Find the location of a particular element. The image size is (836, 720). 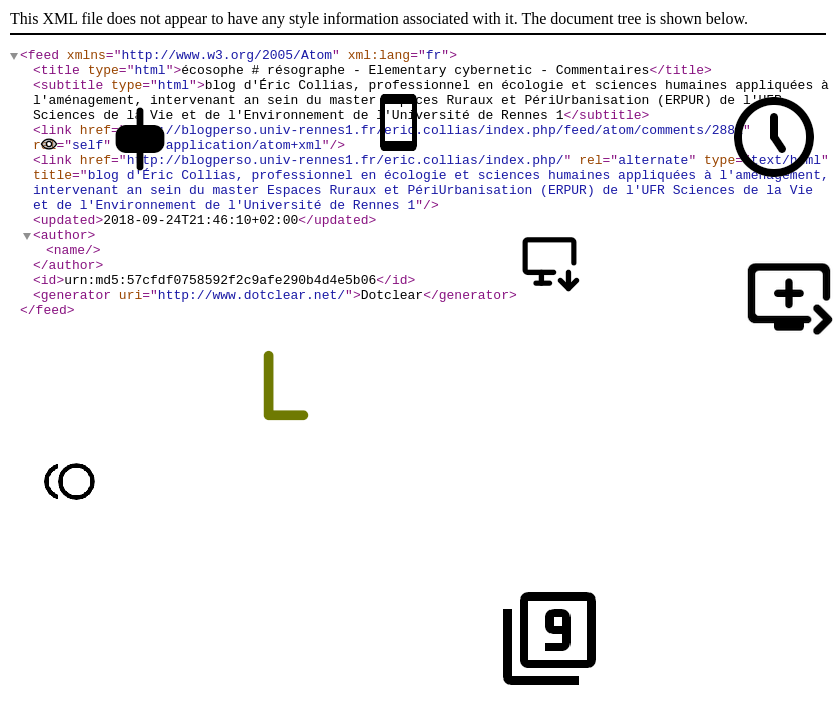

indicates 9 items in a stack or collection is located at coordinates (549, 638).